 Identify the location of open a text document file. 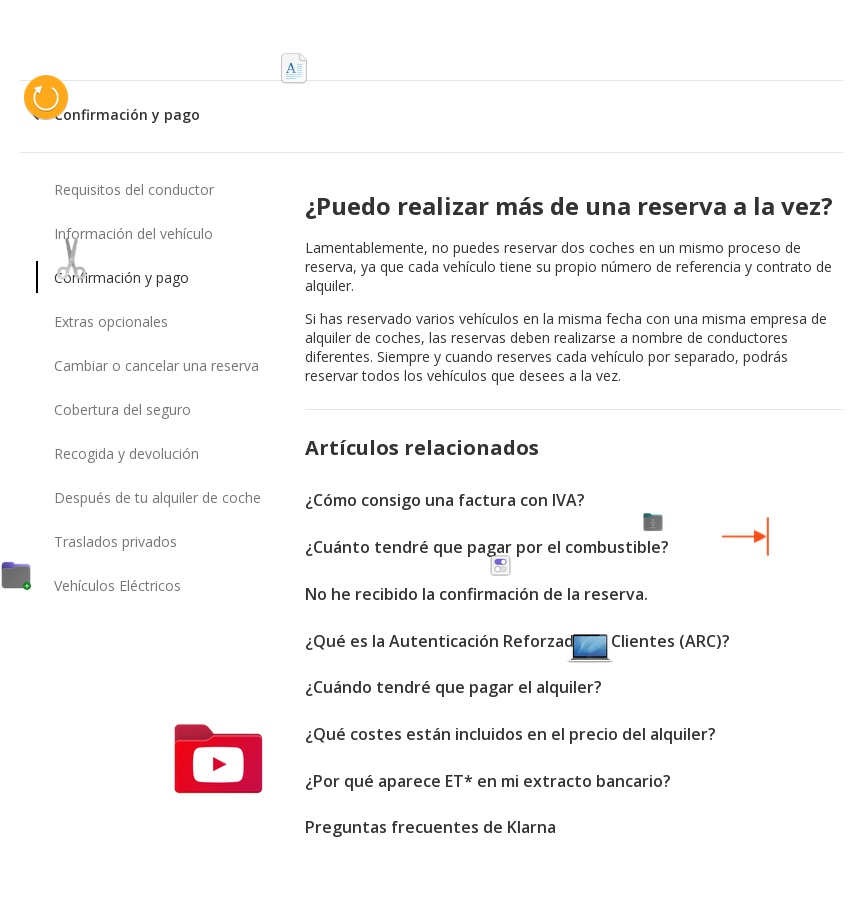
(294, 68).